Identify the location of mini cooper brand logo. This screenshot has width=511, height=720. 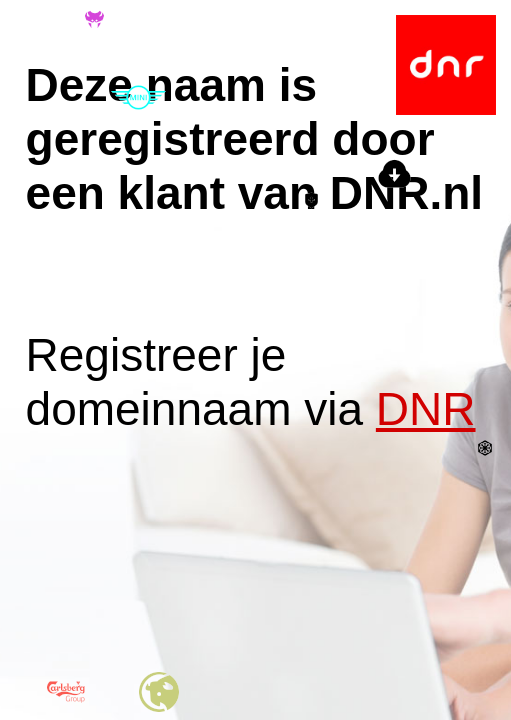
(138, 97).